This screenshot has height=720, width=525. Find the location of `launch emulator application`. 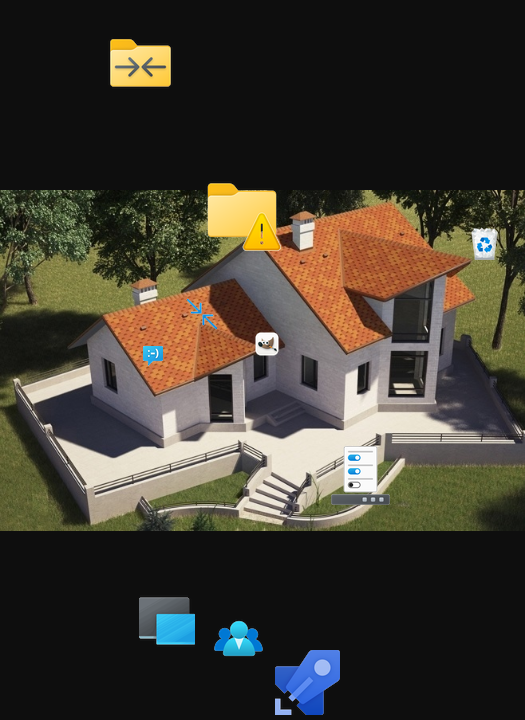

launch emulator application is located at coordinates (167, 621).